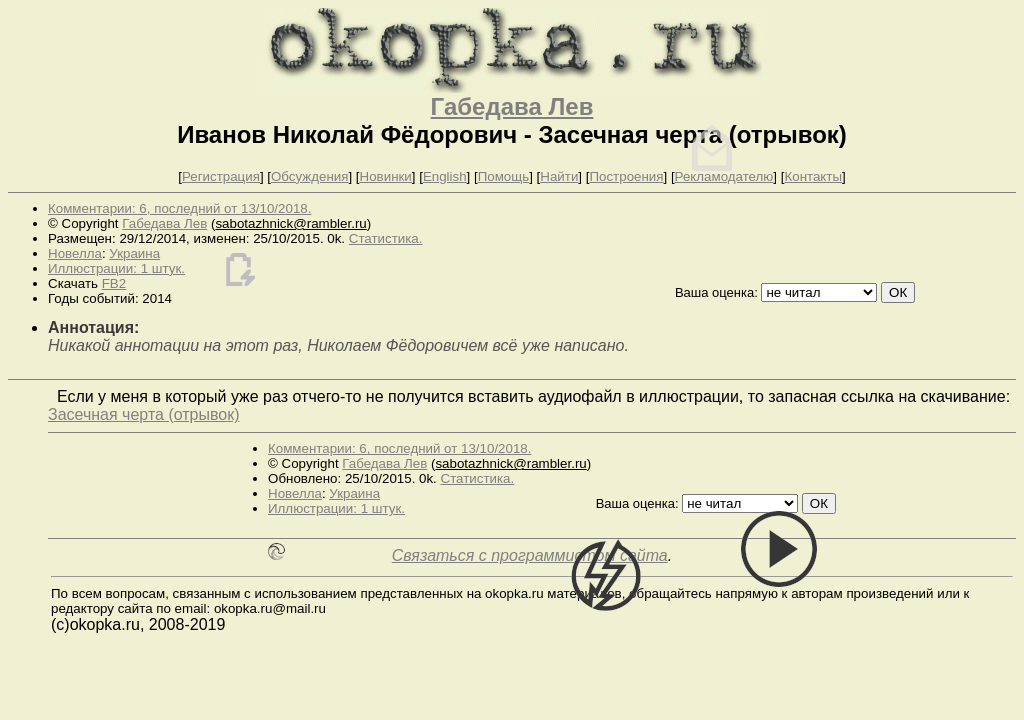 The image size is (1024, 720). Describe the element at coordinates (712, 148) in the screenshot. I see `indicates a message has been read` at that location.